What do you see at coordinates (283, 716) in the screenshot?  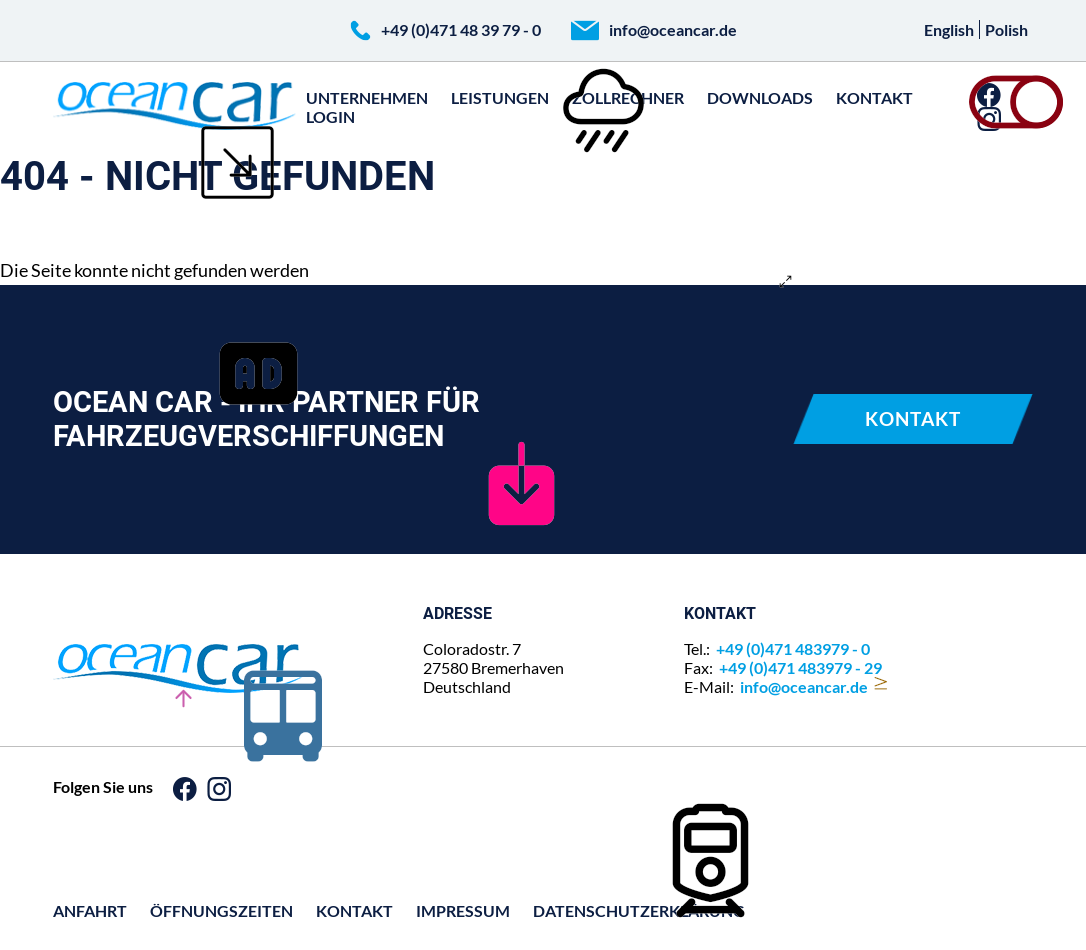 I see `view bus routes or schedules` at bounding box center [283, 716].